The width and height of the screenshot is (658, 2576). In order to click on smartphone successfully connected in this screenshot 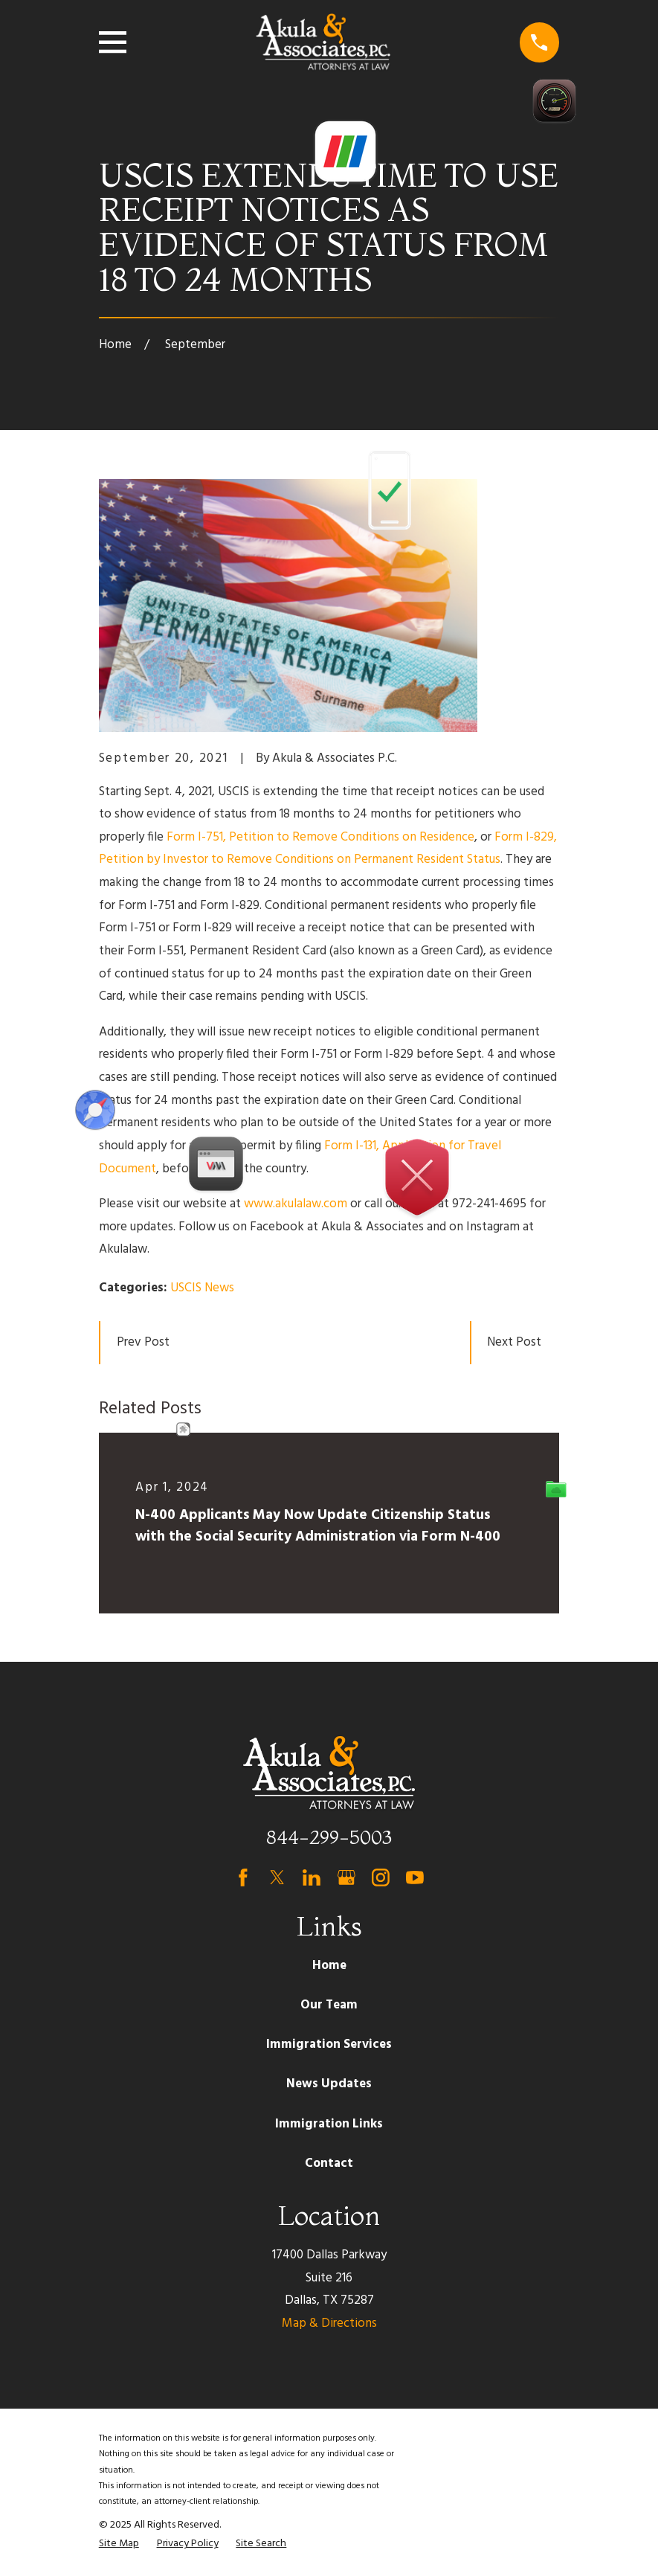, I will do `click(390, 490)`.